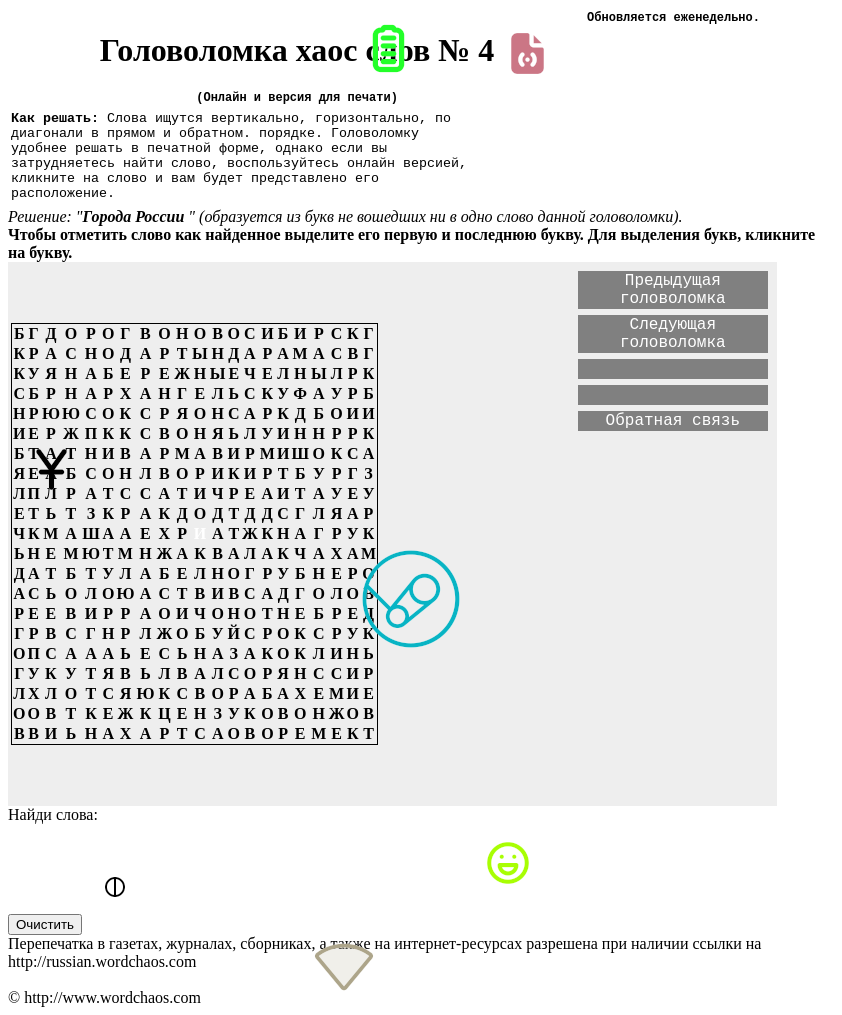 Image resolution: width=842 pixels, height=1015 pixels. Describe the element at coordinates (527, 53) in the screenshot. I see `access audio or media file` at that location.